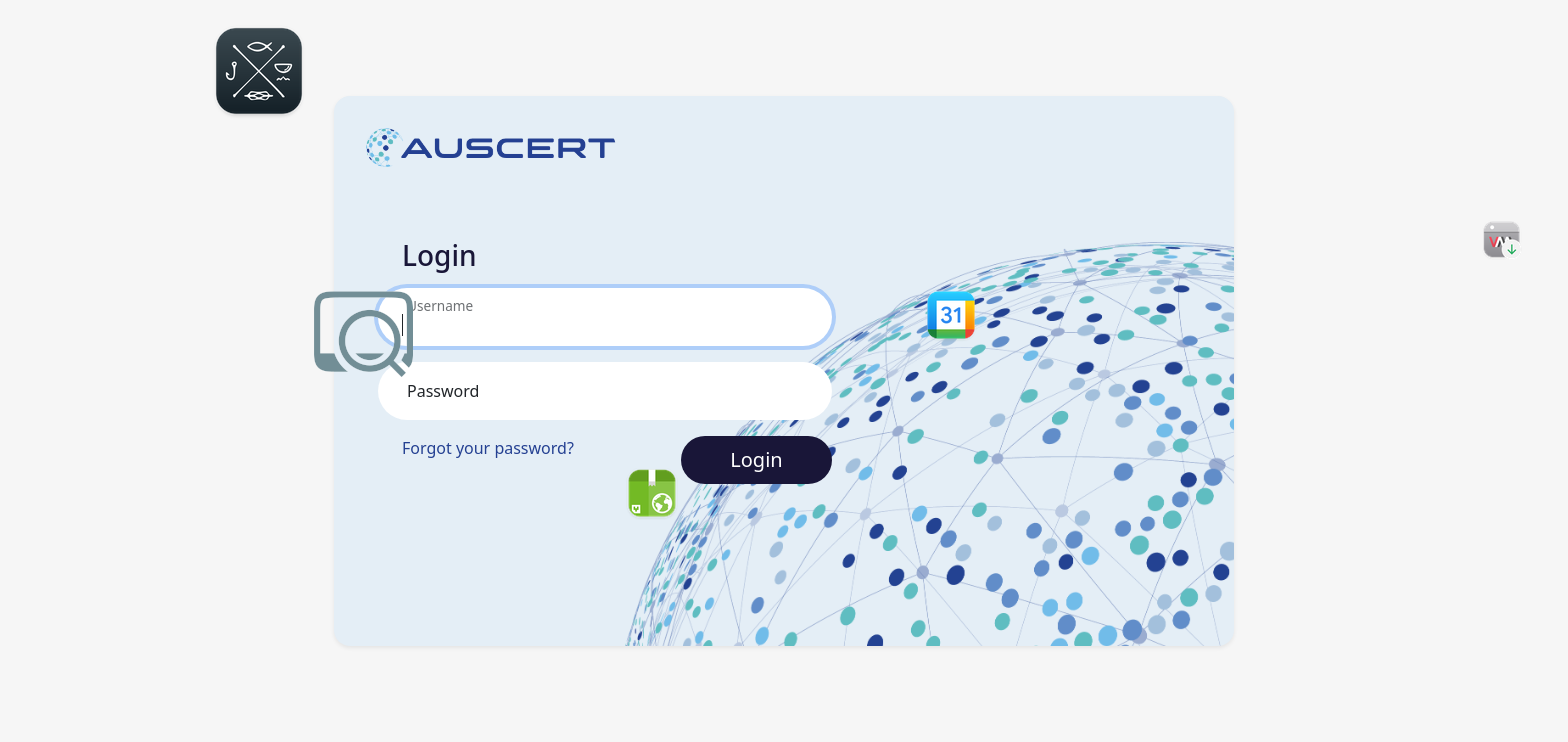 The width and height of the screenshot is (1568, 742). I want to click on manage software package sources and repositories, so click(652, 494).